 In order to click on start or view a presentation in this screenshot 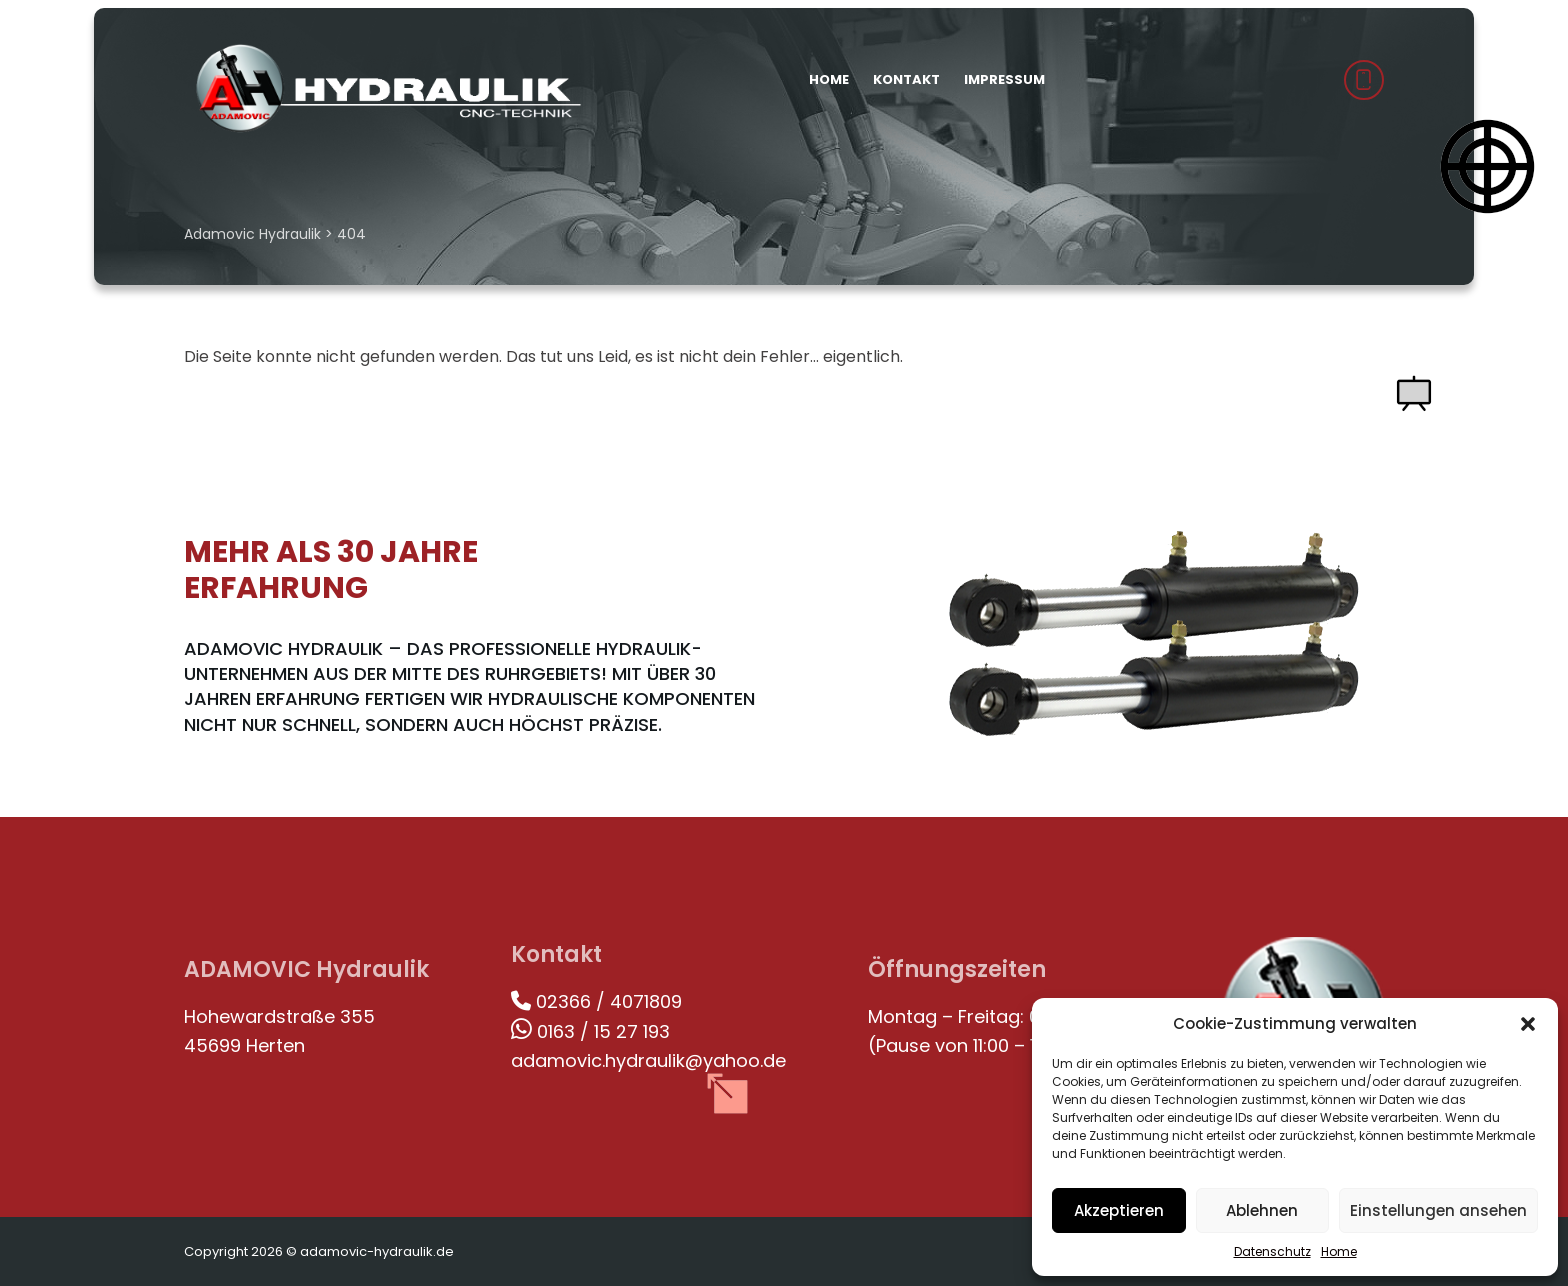, I will do `click(1414, 394)`.